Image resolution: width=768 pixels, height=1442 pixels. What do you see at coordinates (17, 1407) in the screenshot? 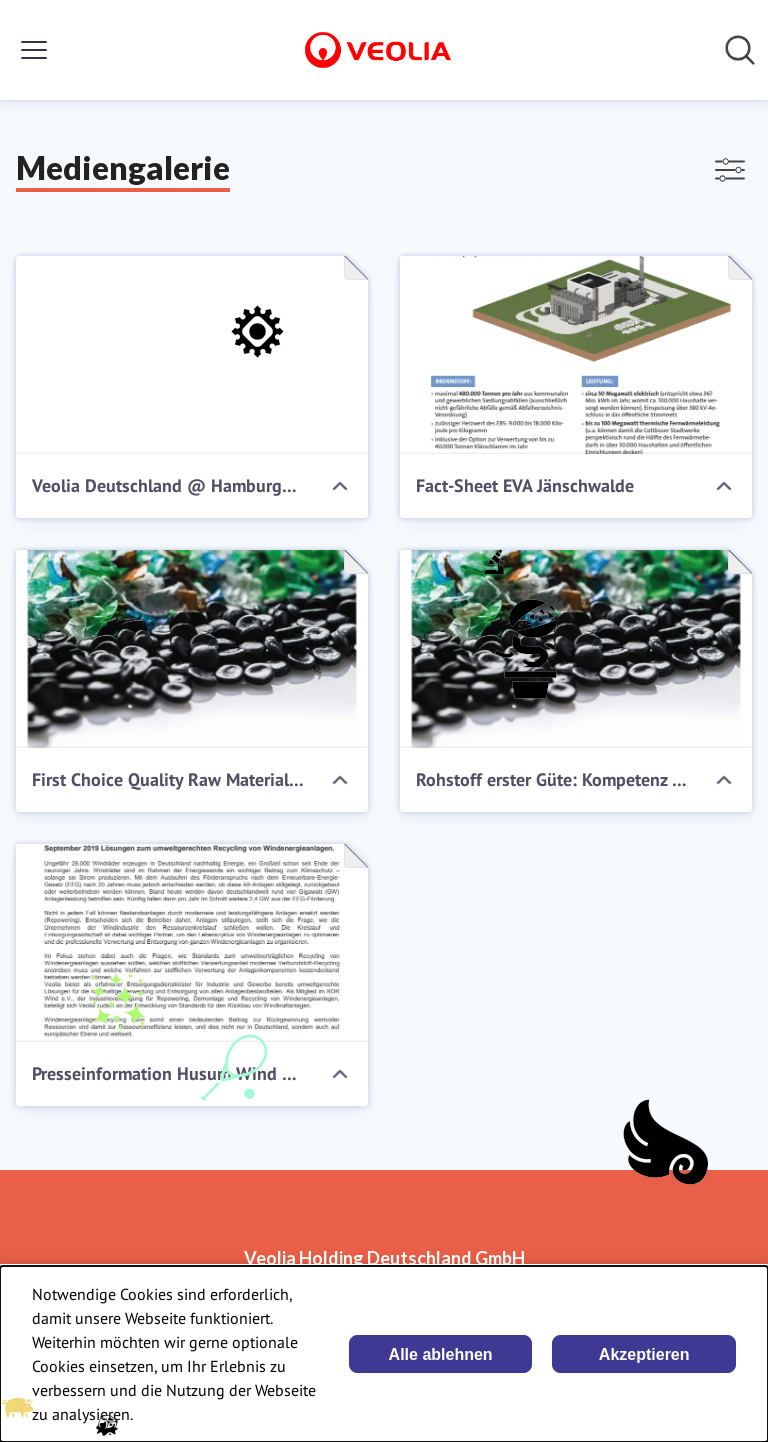
I see `view farm animals or livestock` at bounding box center [17, 1407].